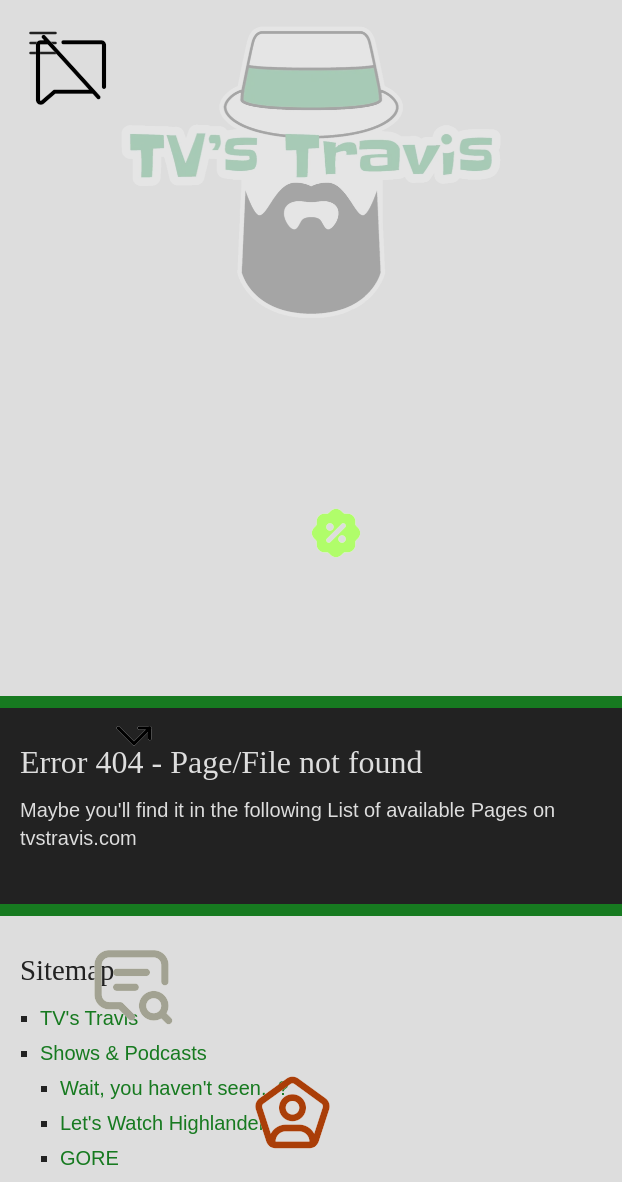 The width and height of the screenshot is (622, 1182). What do you see at coordinates (292, 1114) in the screenshot?
I see `view user profile` at bounding box center [292, 1114].